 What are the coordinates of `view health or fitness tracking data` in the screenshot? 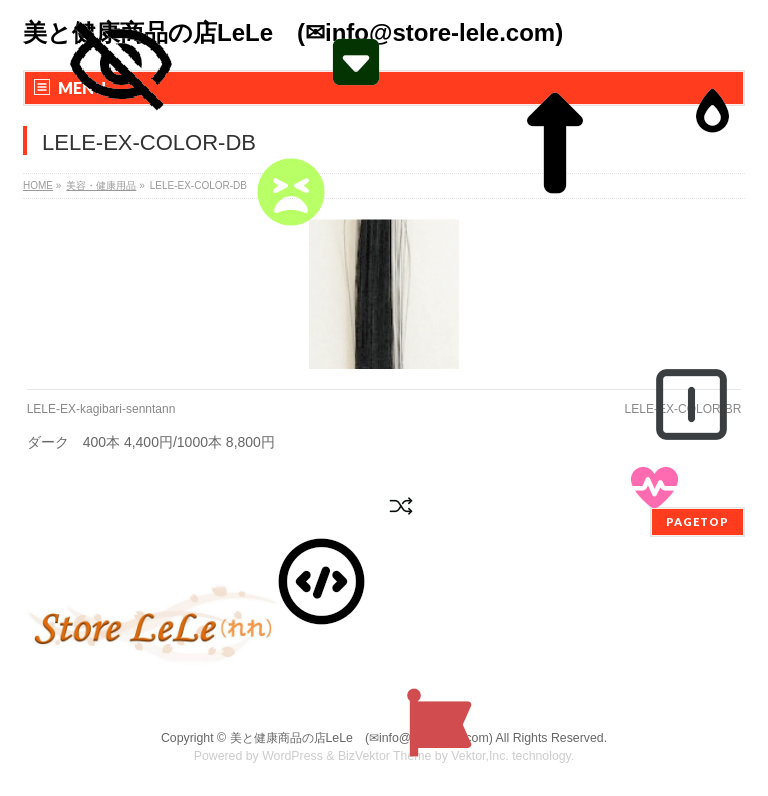 It's located at (654, 487).